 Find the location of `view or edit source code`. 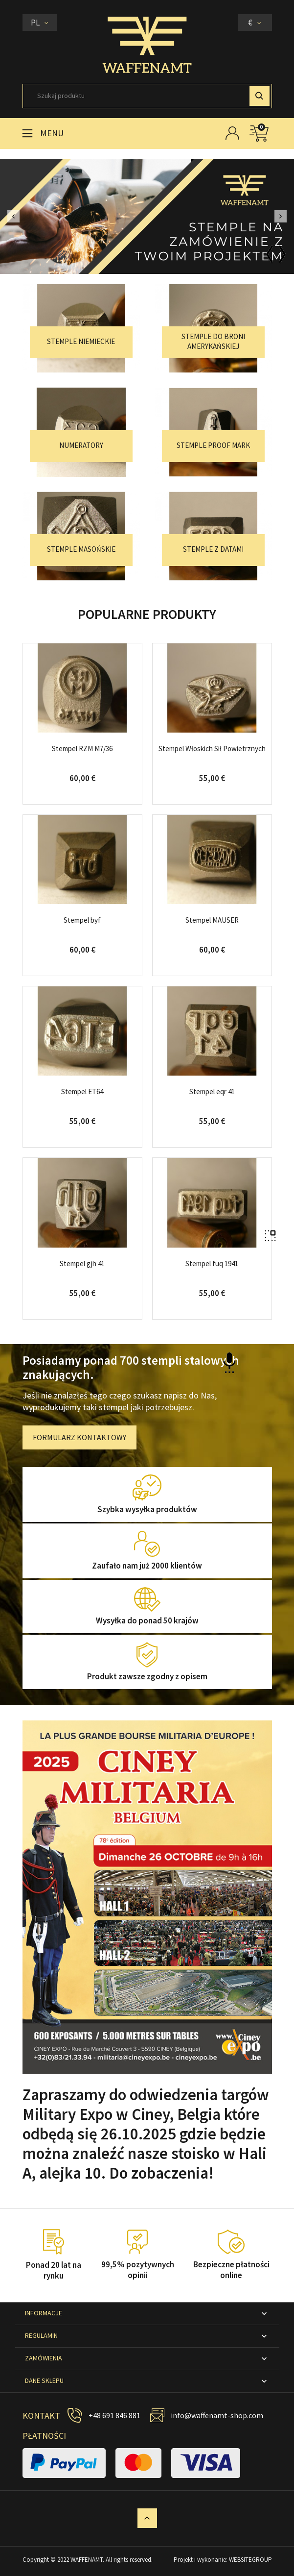

view or edit source code is located at coordinates (276, 254).